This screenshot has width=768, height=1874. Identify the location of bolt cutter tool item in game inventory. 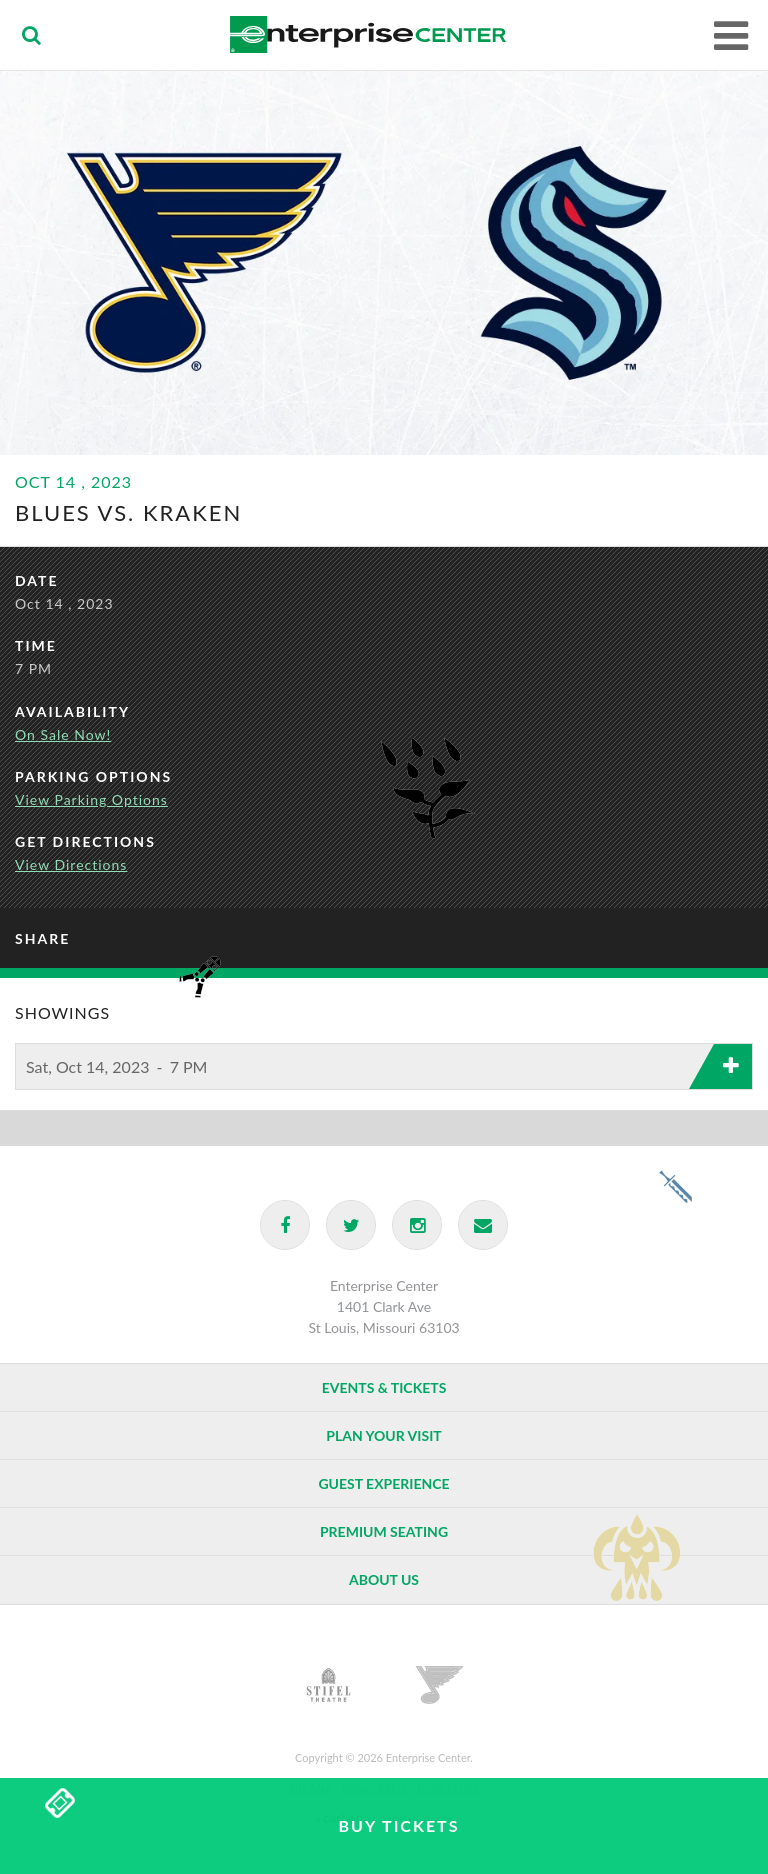
(200, 976).